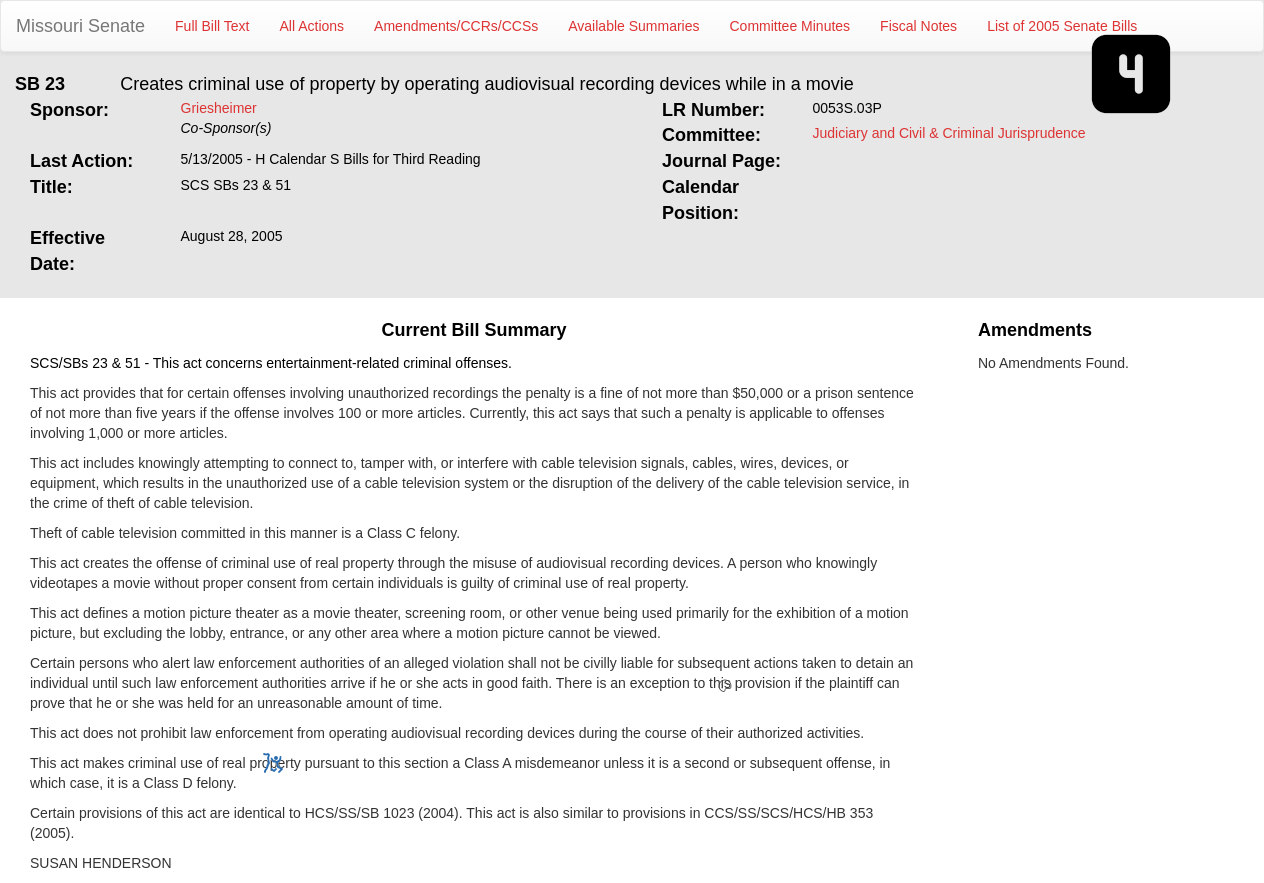 The image size is (1264, 883). What do you see at coordinates (1131, 74) in the screenshot?
I see `select option 4 from a numbered list` at bounding box center [1131, 74].